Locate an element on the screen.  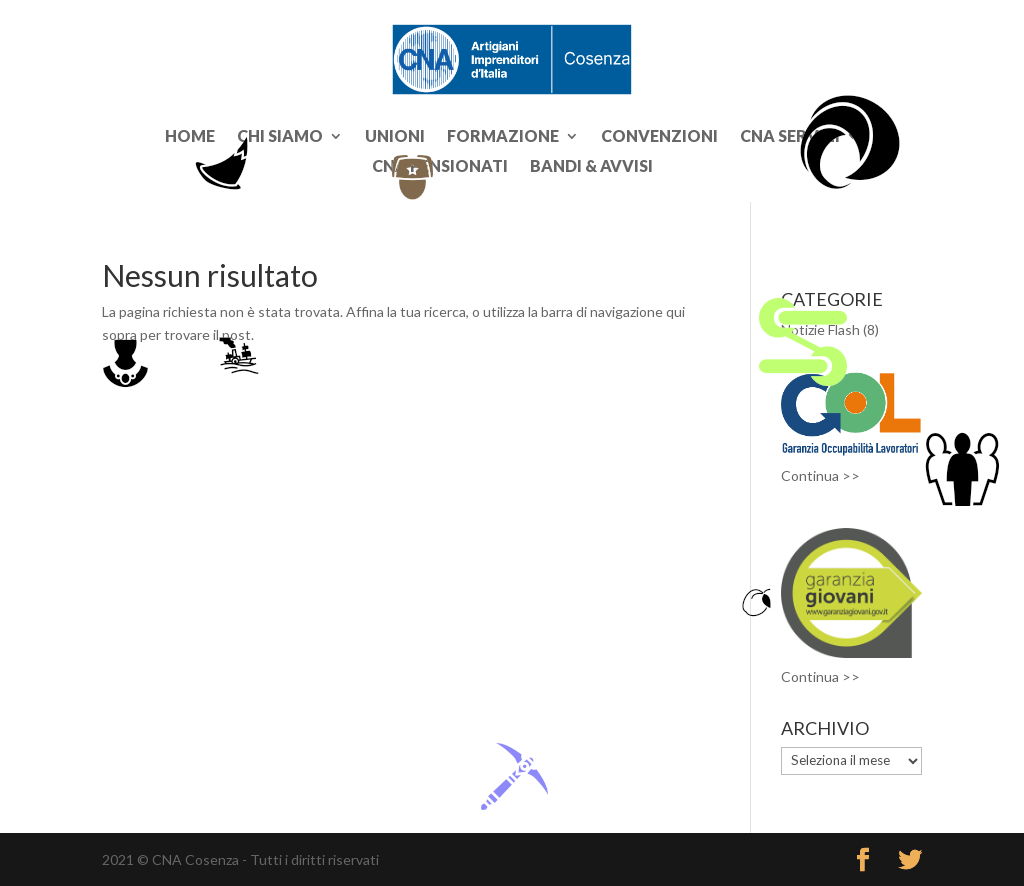
select Russian-style winter hat accessory is located at coordinates (412, 176).